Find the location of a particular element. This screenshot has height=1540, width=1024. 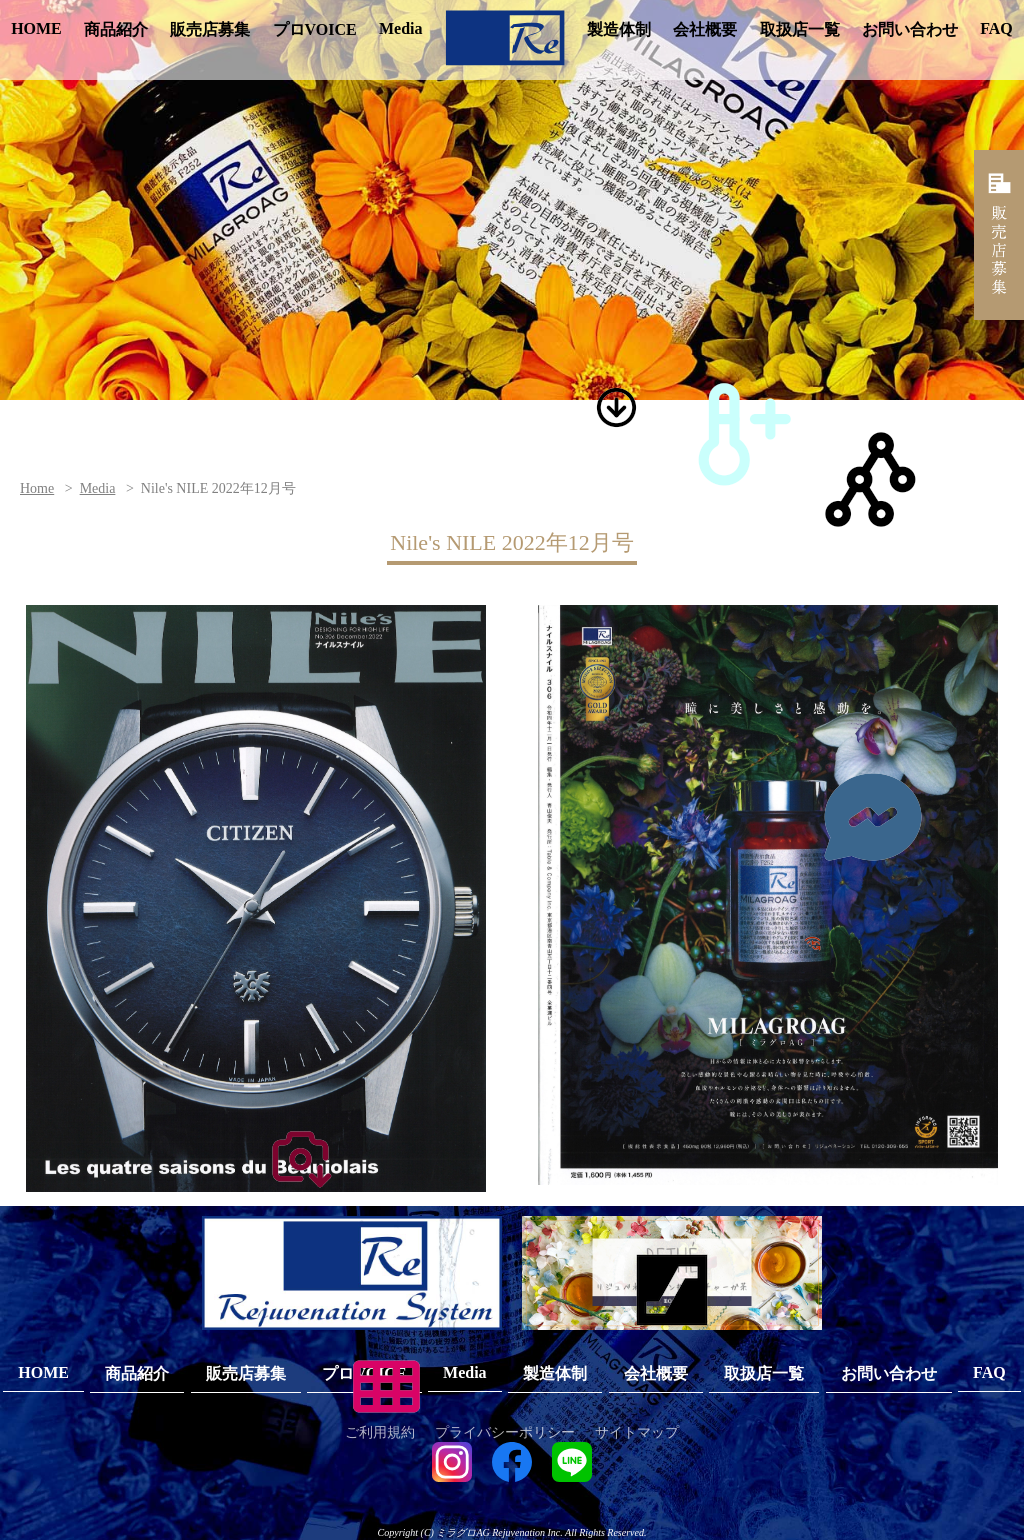

sync data over wifi connection is located at coordinates (812, 942).